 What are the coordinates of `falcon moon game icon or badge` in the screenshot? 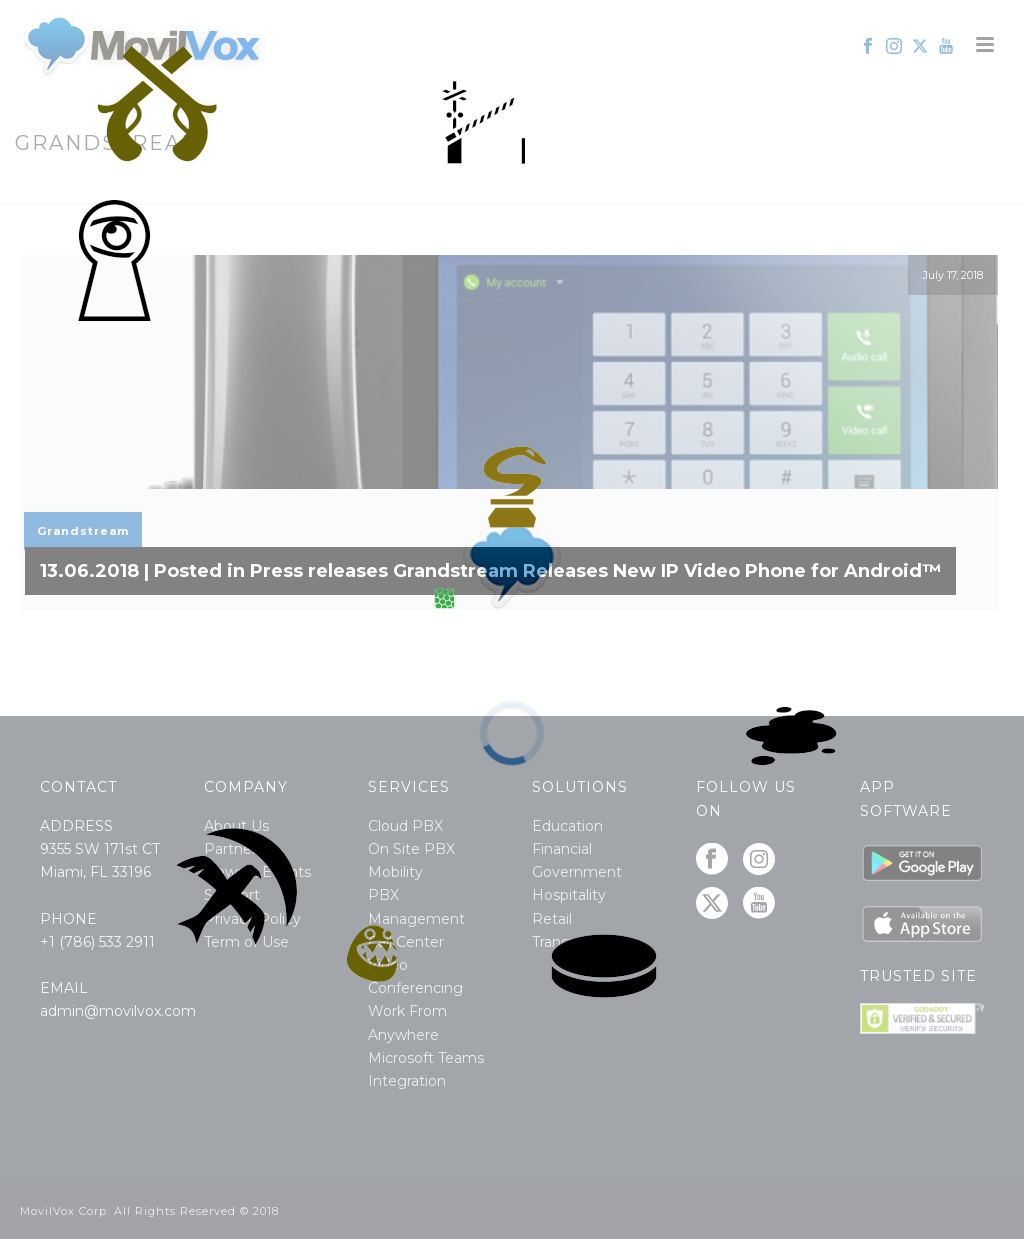 It's located at (236, 886).